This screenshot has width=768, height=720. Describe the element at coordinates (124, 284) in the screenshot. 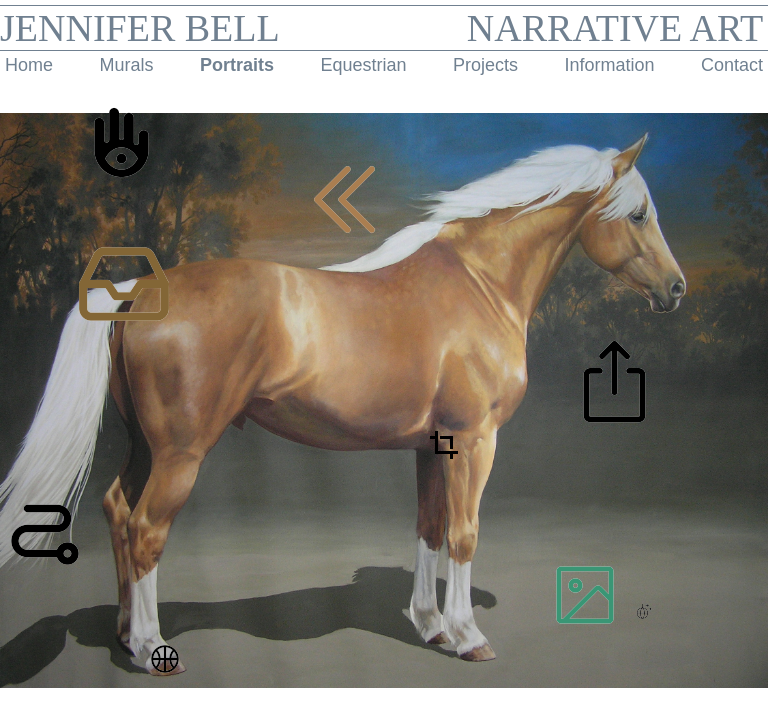

I see `view your inbox messages` at that location.